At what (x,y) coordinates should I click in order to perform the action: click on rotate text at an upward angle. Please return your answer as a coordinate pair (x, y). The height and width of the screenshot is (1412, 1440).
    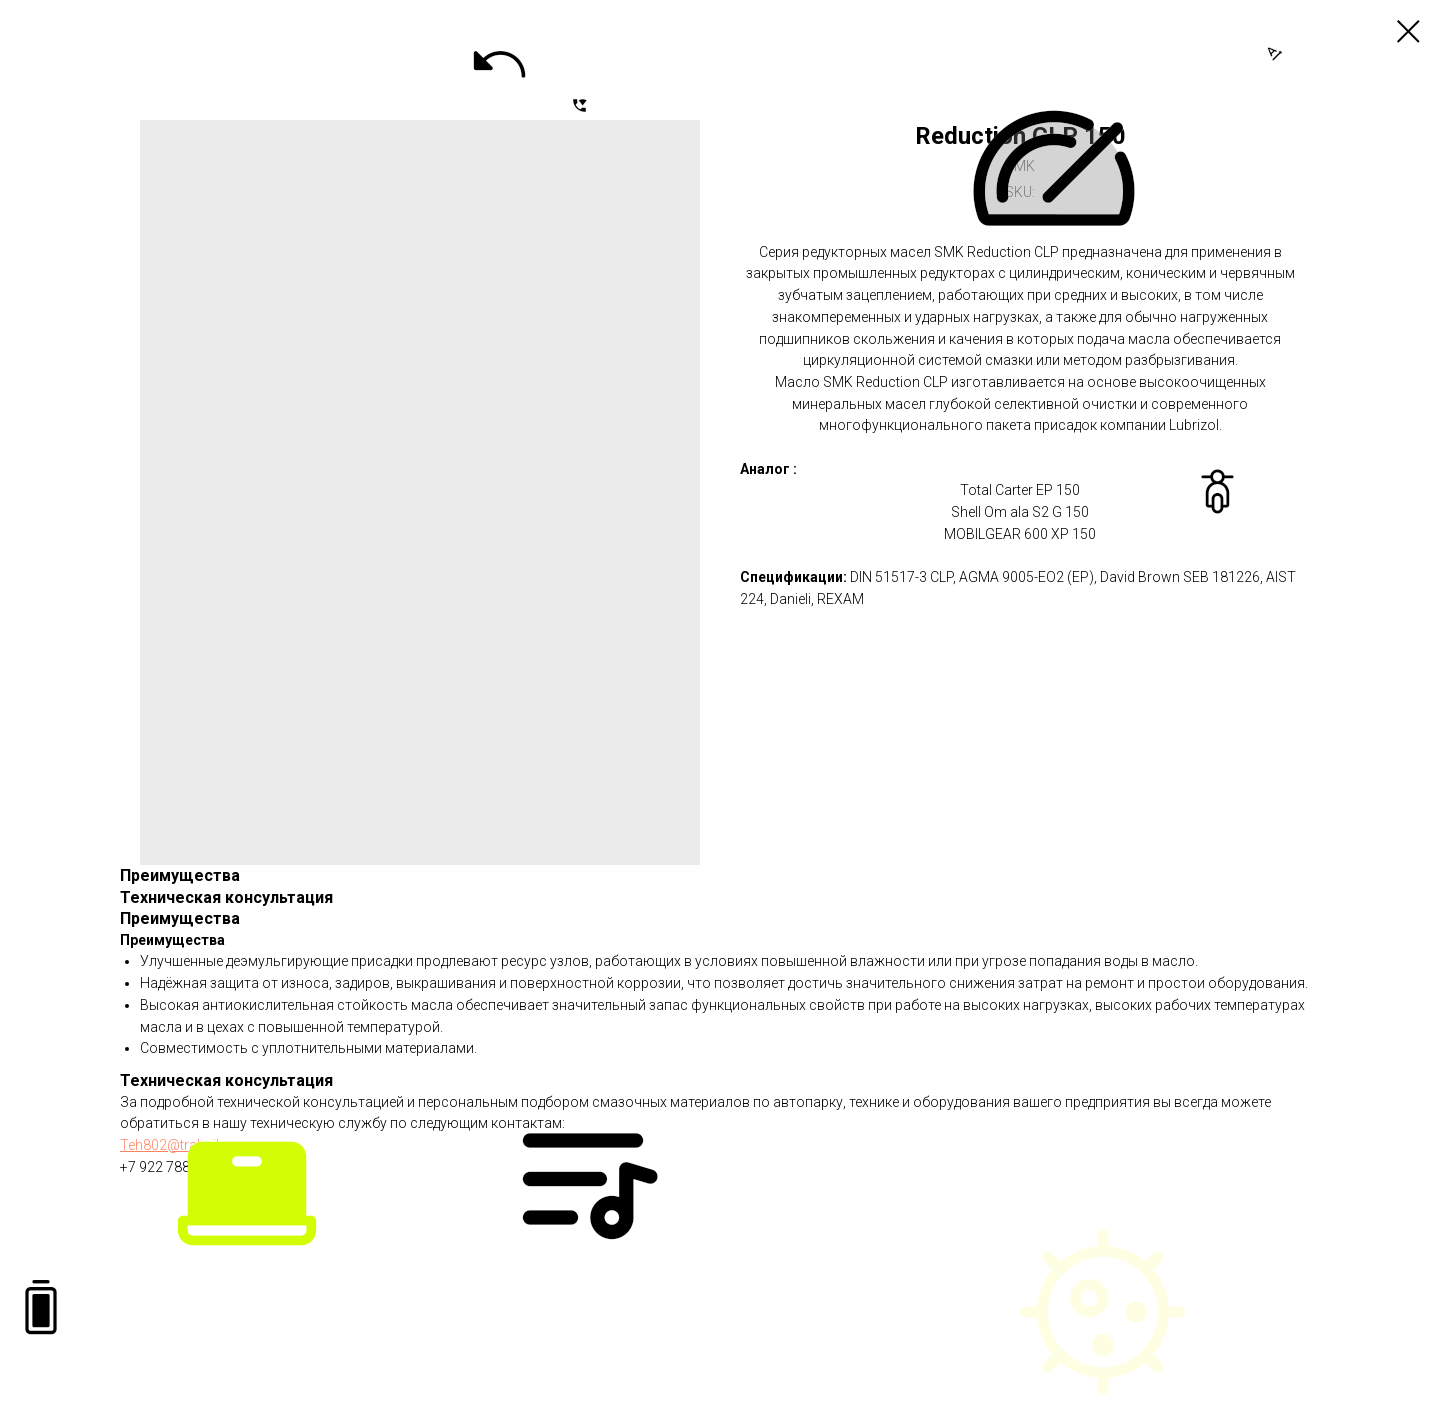
    Looking at the image, I should click on (1274, 53).